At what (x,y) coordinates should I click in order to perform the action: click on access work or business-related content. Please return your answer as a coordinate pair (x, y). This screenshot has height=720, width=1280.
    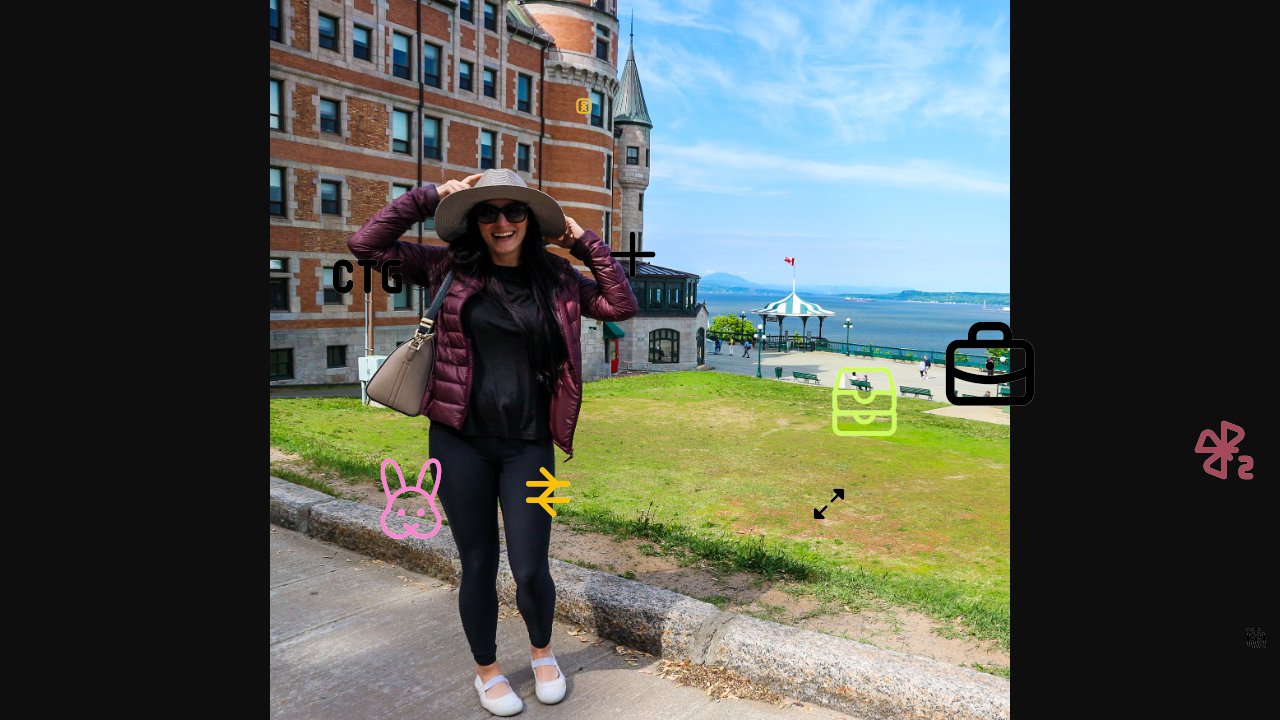
    Looking at the image, I should click on (990, 366).